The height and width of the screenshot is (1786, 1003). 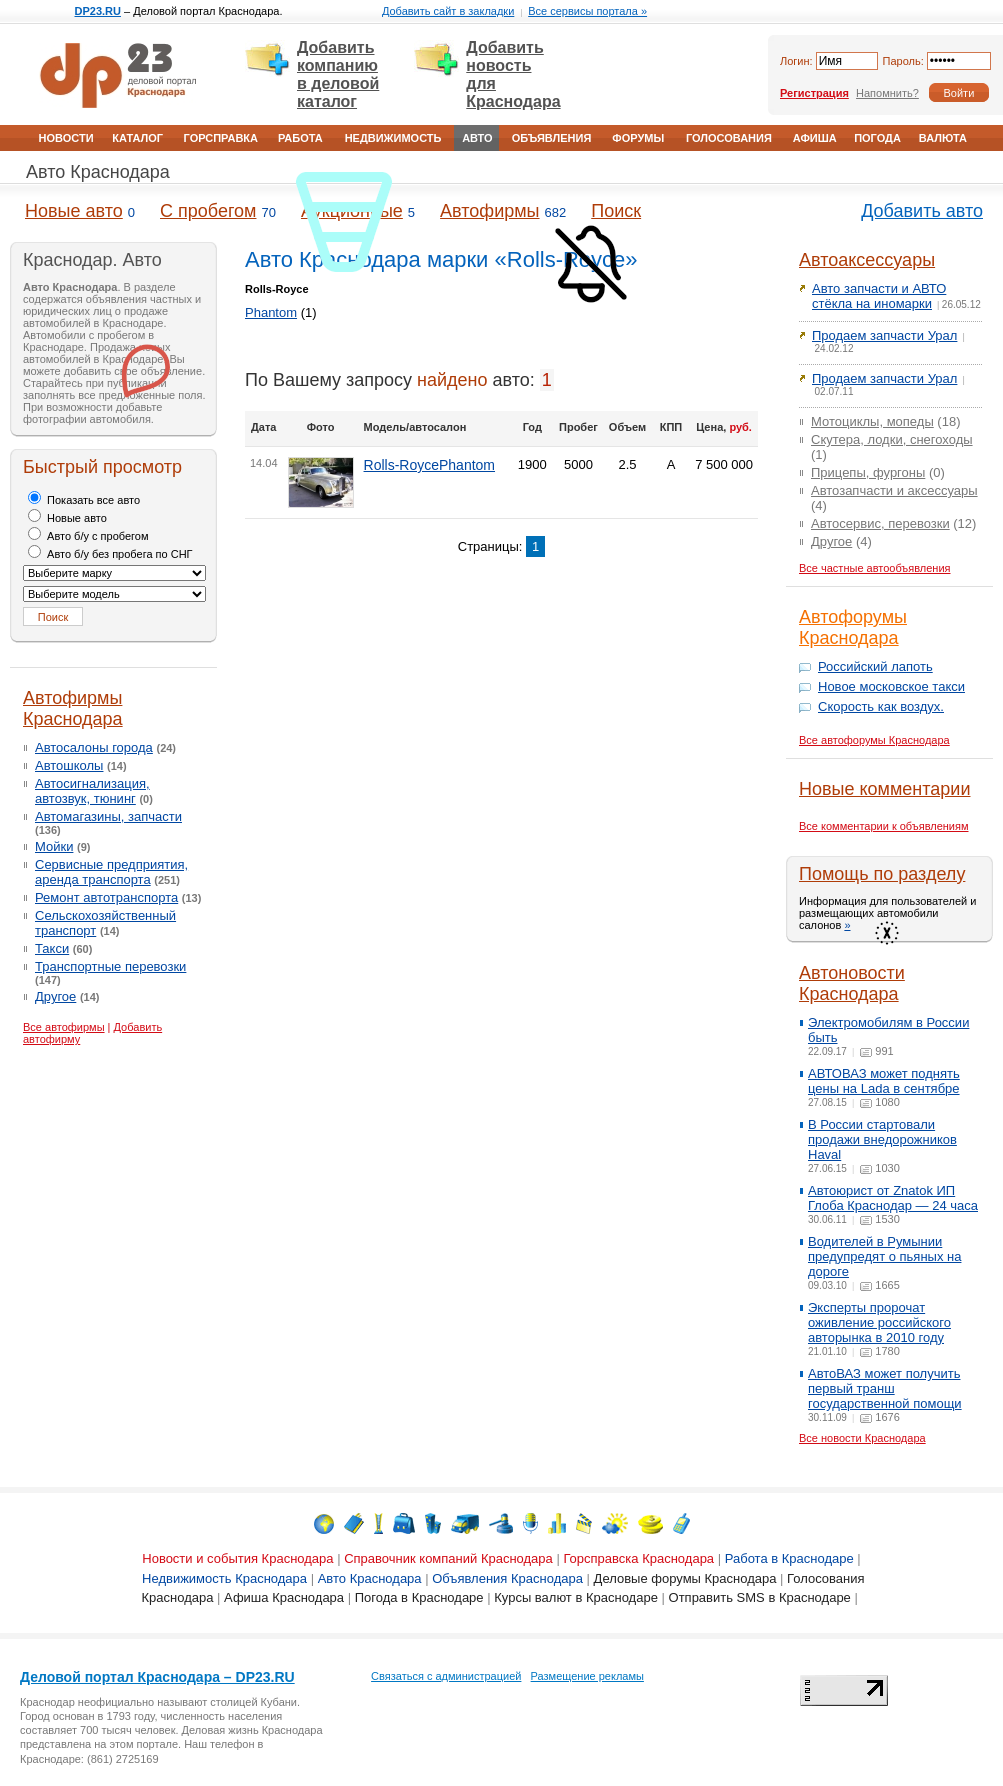 What do you see at coordinates (344, 222) in the screenshot?
I see `view sales funnel analytics` at bounding box center [344, 222].